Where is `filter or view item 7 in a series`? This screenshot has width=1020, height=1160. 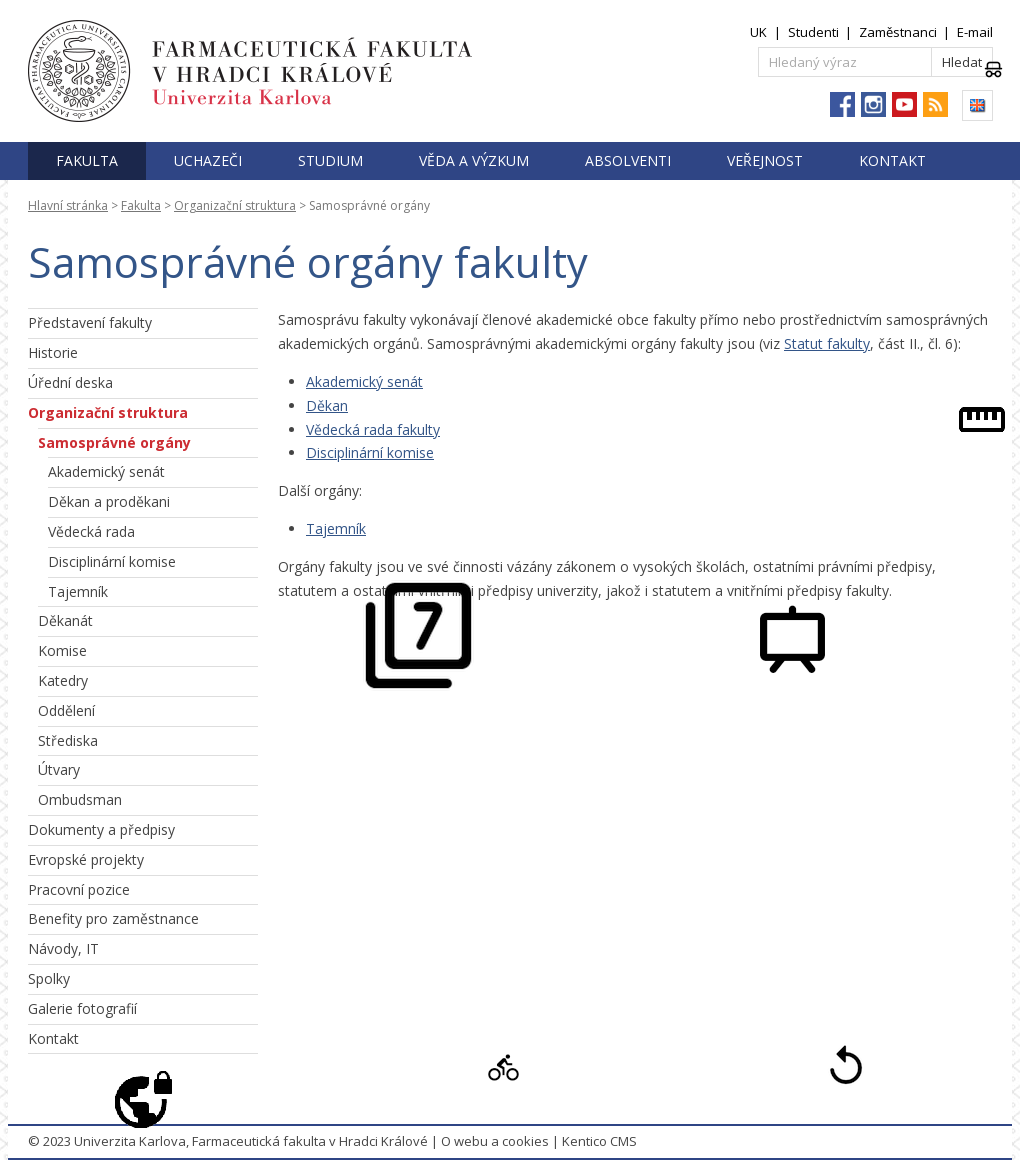
filter or view item 7 in a series is located at coordinates (418, 635).